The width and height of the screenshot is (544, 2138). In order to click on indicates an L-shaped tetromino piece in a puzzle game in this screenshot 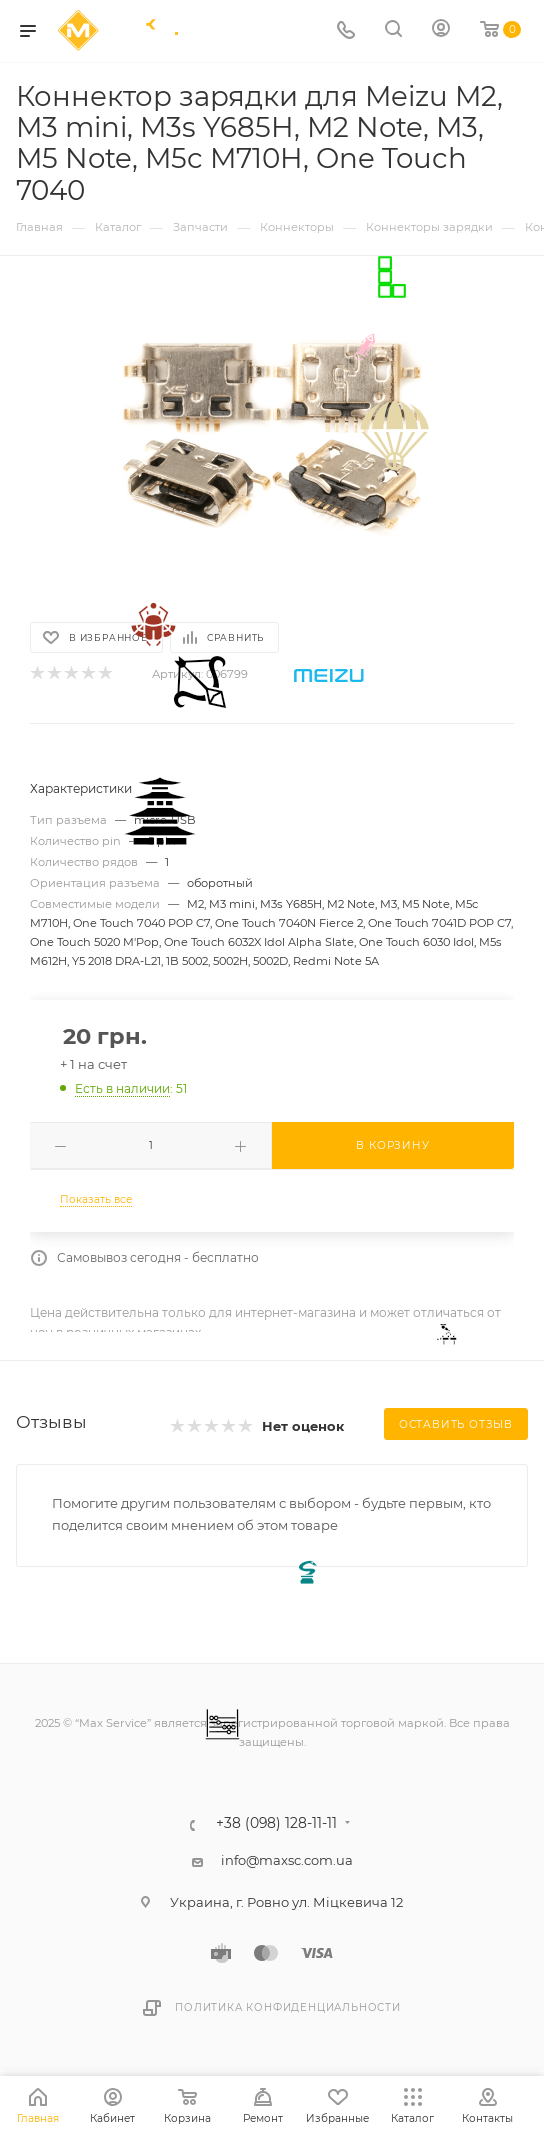, I will do `click(392, 277)`.